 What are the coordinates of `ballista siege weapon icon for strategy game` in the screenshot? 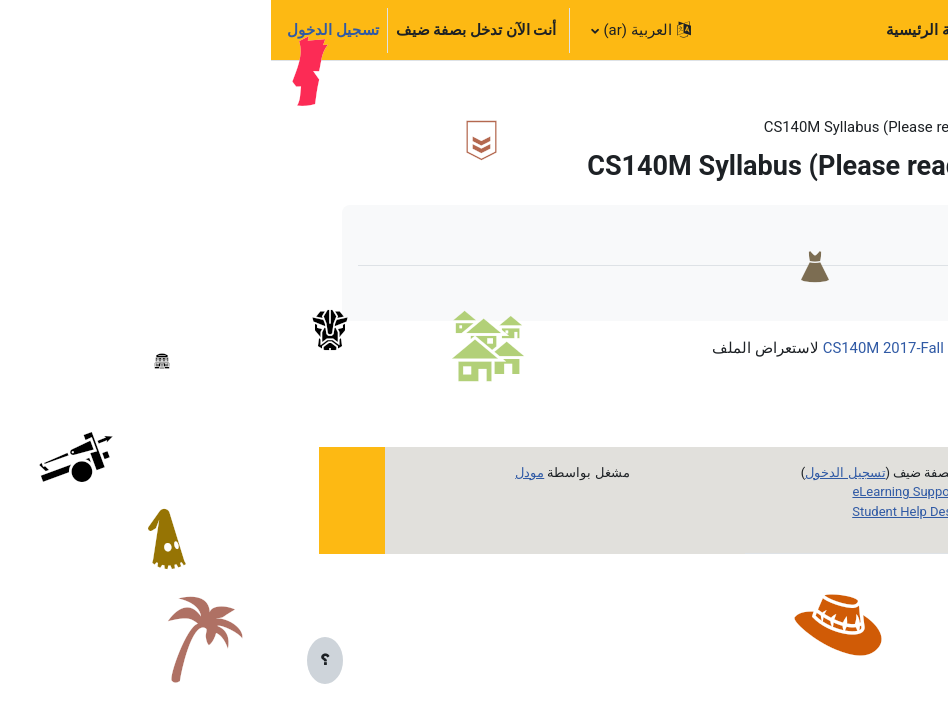 It's located at (76, 457).